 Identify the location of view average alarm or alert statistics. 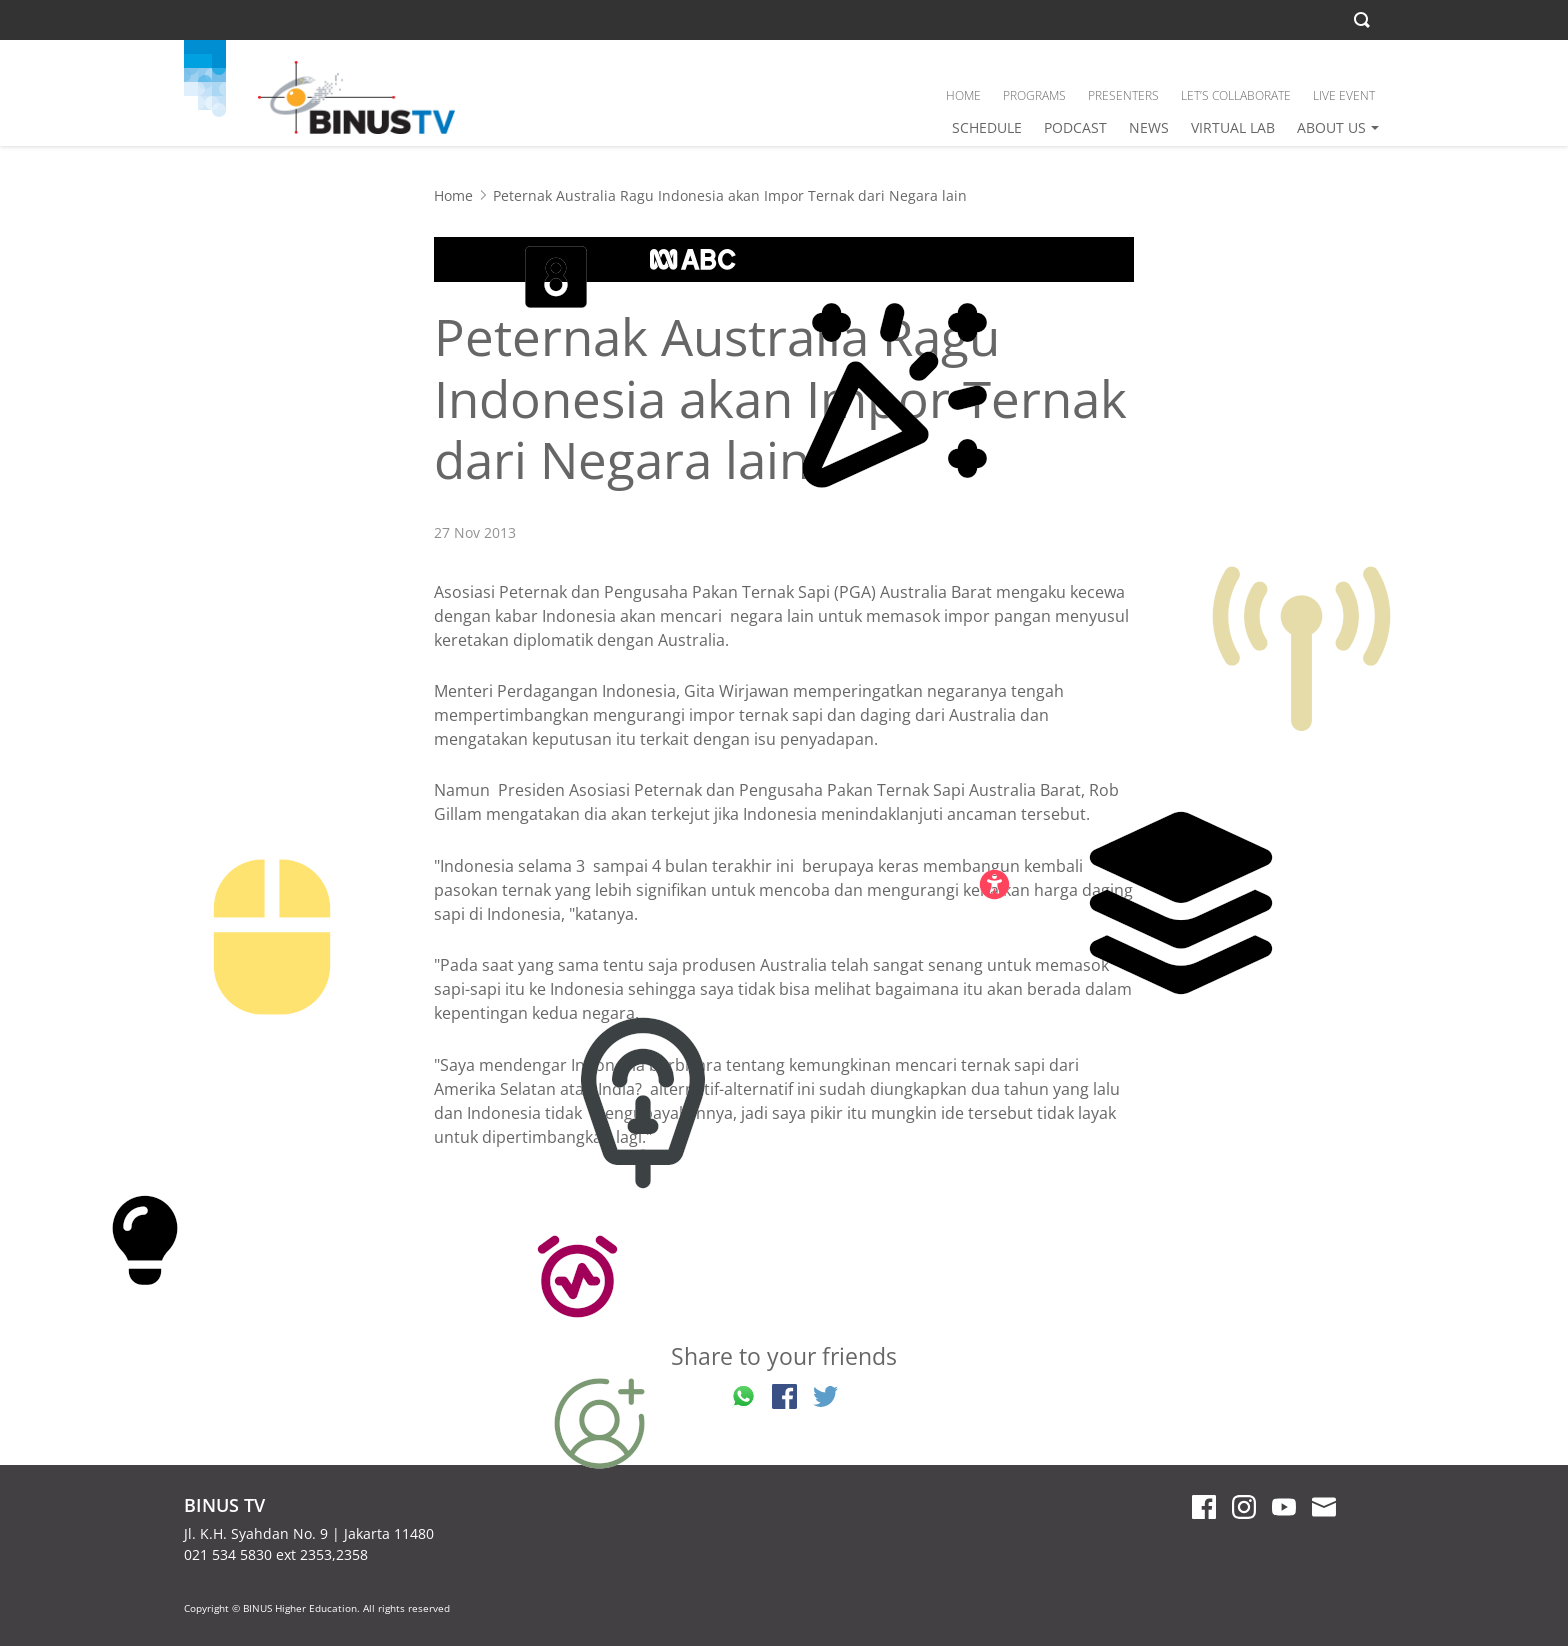
(577, 1276).